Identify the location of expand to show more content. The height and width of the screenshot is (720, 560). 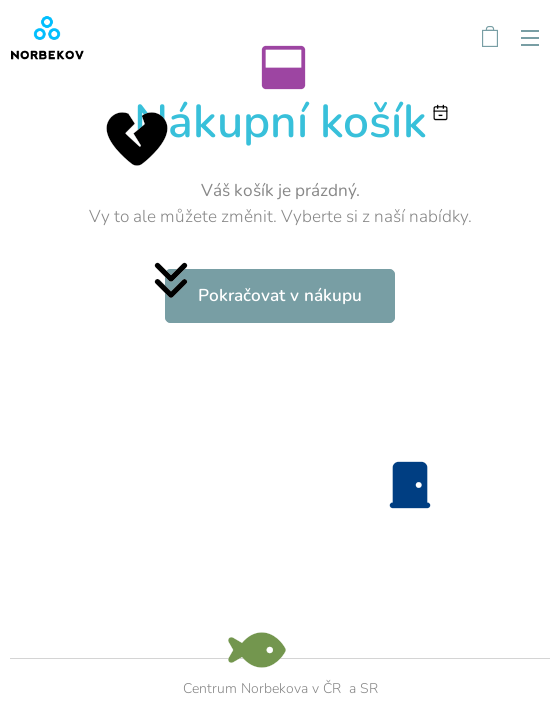
(171, 279).